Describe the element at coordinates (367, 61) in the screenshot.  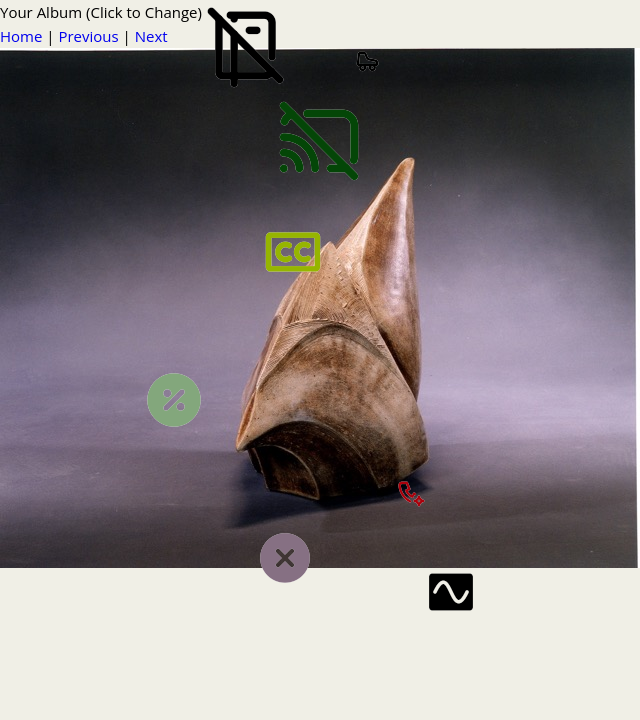
I see `browse roller skating activities or locations` at that location.